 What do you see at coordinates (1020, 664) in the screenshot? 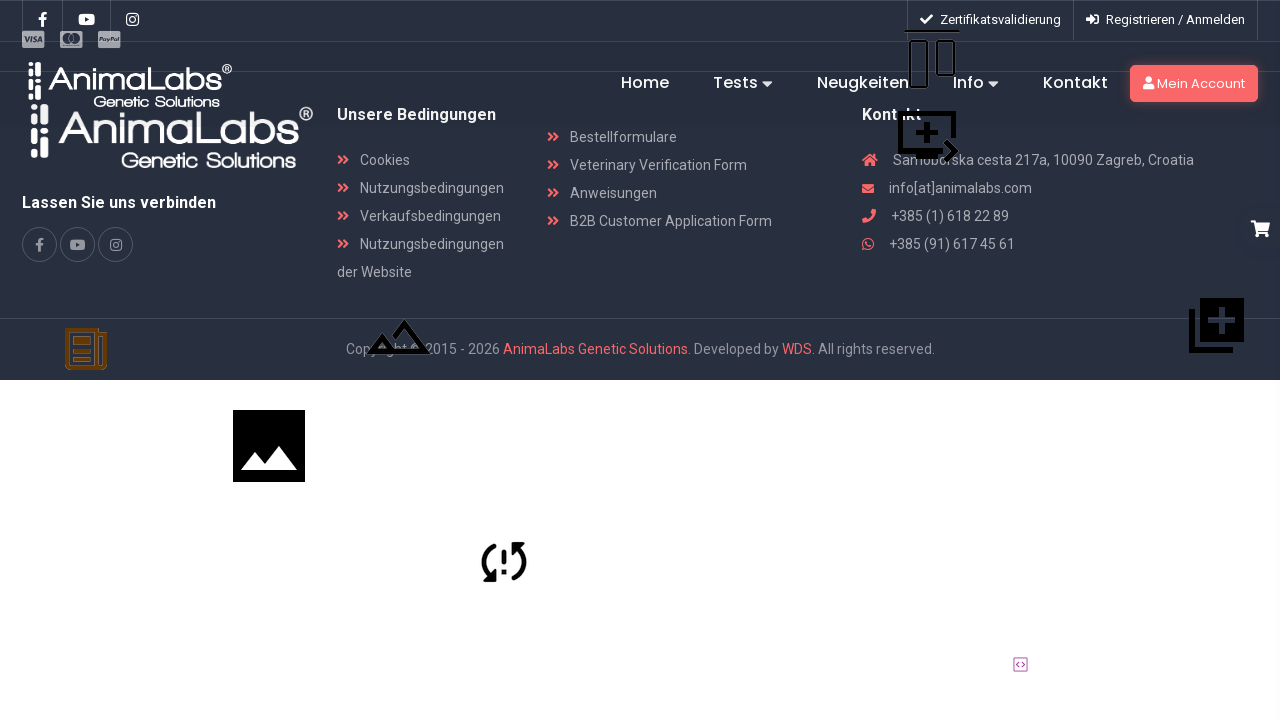
I see `view source code` at bounding box center [1020, 664].